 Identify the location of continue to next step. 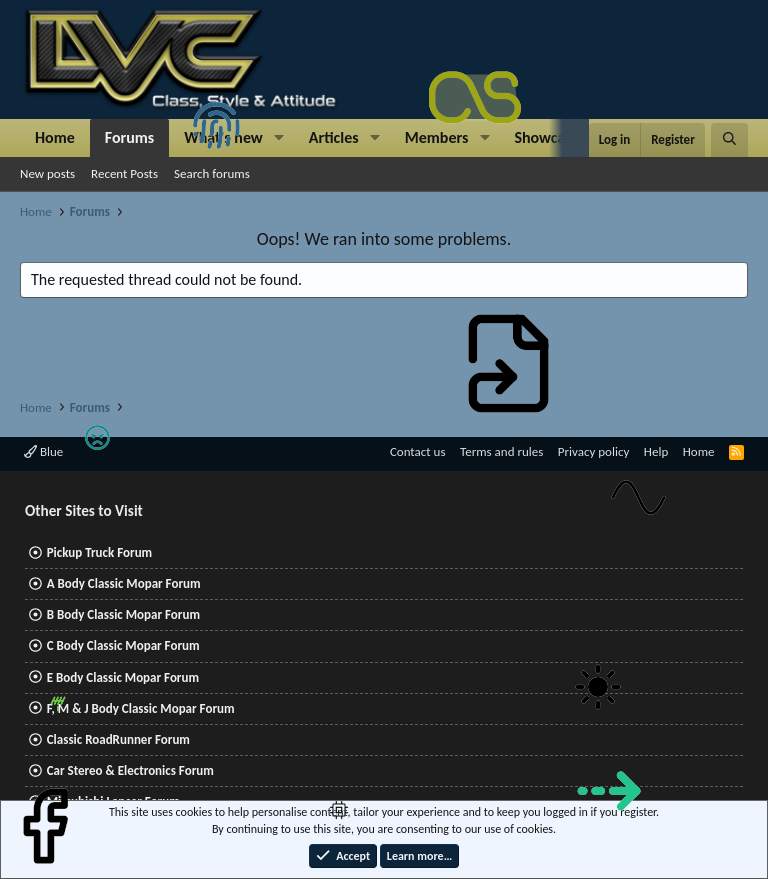
(609, 791).